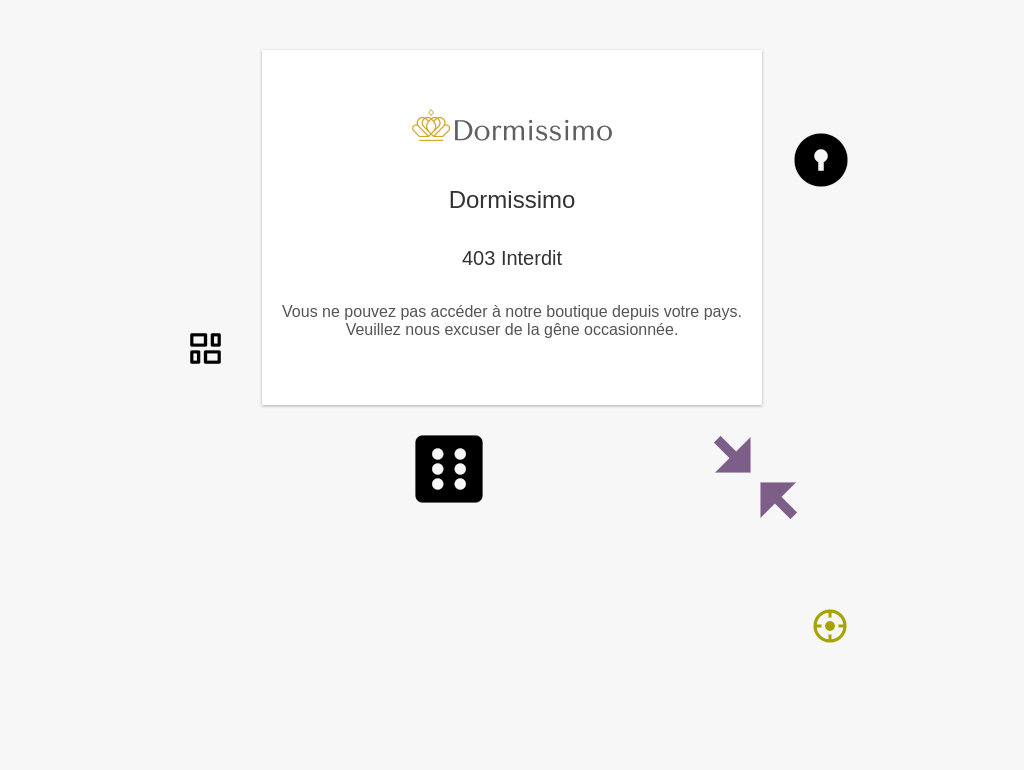  What do you see at coordinates (821, 160) in the screenshot?
I see `lock or secure a room` at bounding box center [821, 160].